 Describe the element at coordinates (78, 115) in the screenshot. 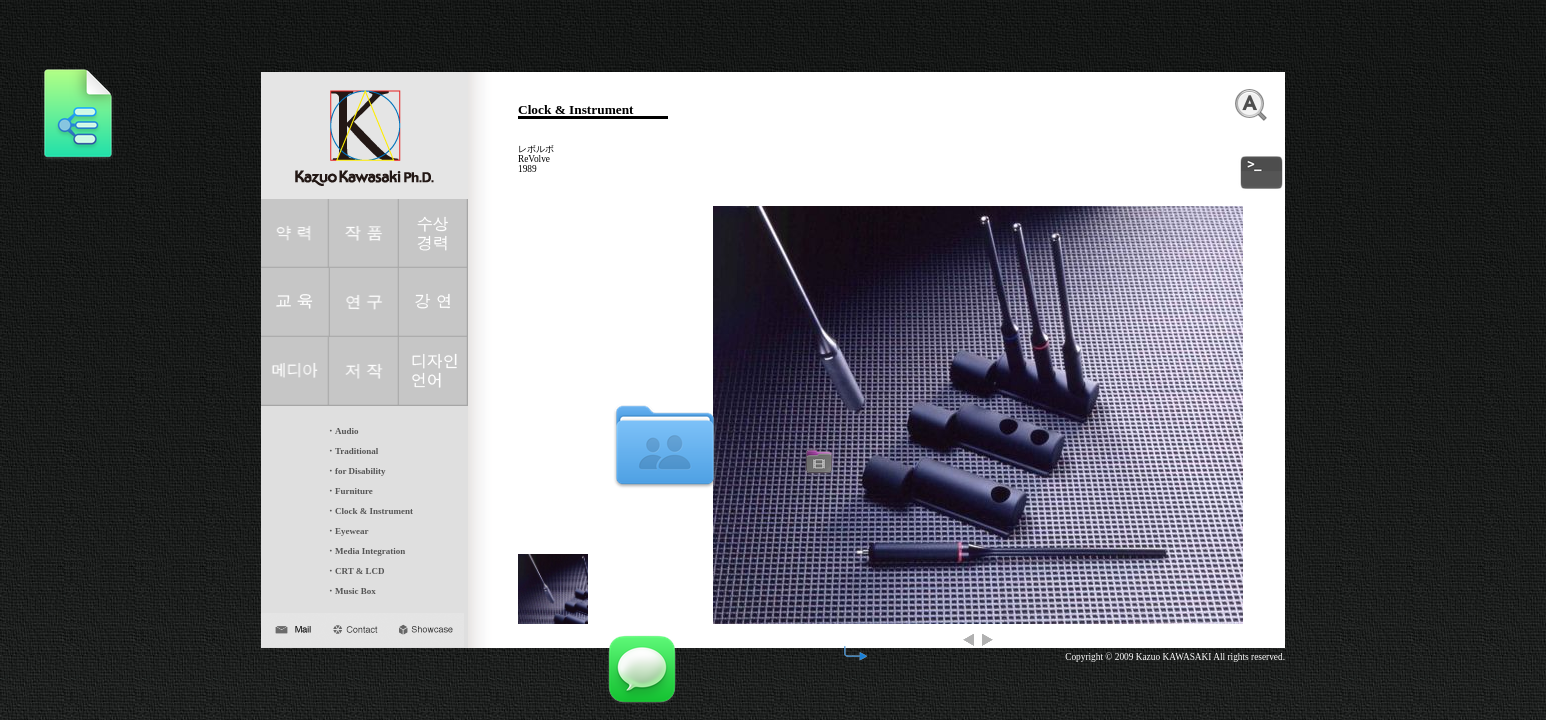

I see `minder mind-mapping file type` at that location.